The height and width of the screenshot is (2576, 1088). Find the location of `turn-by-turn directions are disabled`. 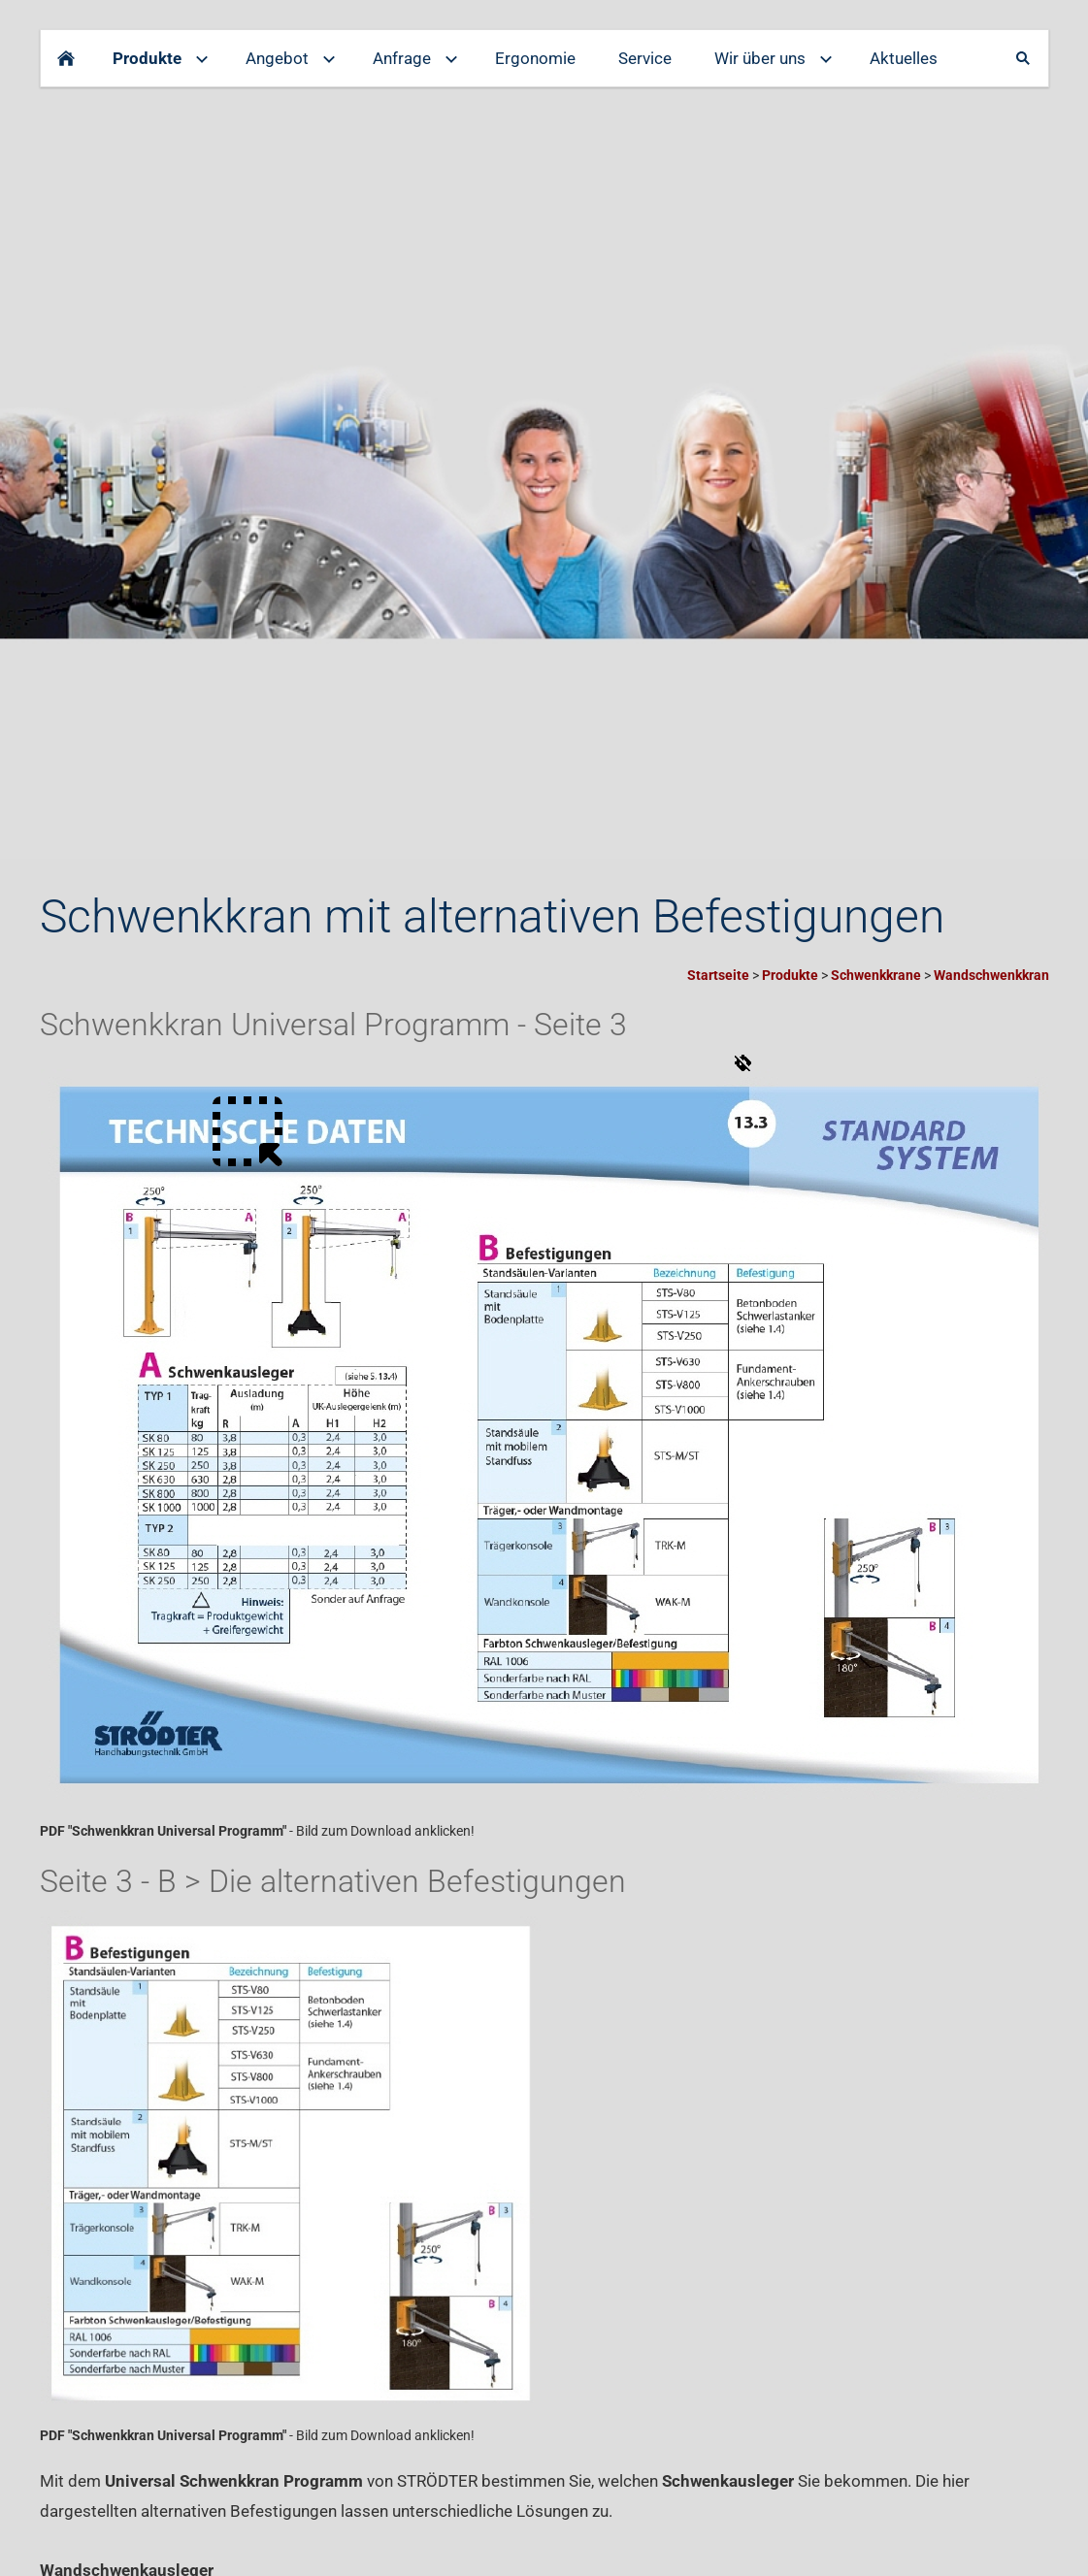

turn-by-turn directions are disabled is located at coordinates (742, 1062).